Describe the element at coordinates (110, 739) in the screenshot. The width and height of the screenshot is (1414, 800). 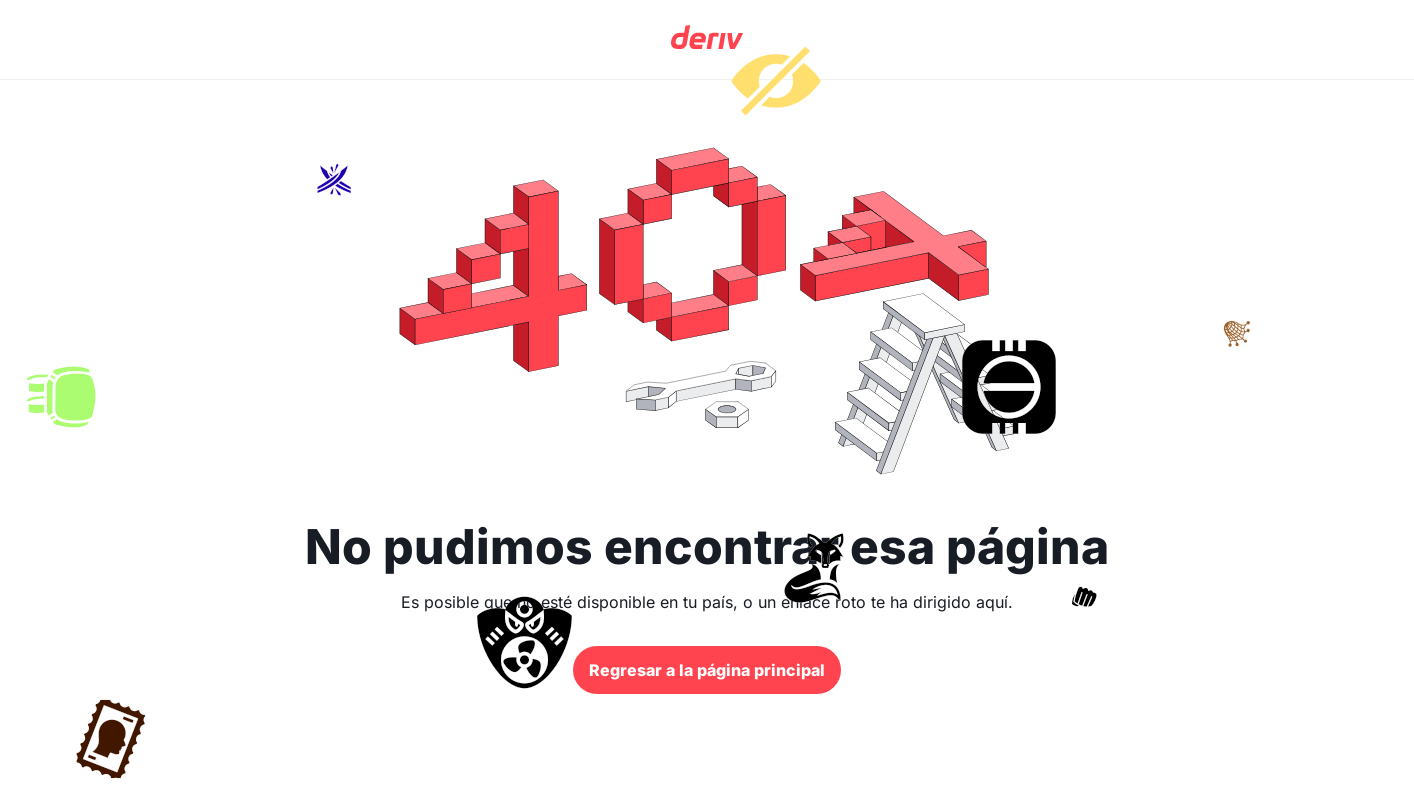
I see `send a letter or mail item` at that location.